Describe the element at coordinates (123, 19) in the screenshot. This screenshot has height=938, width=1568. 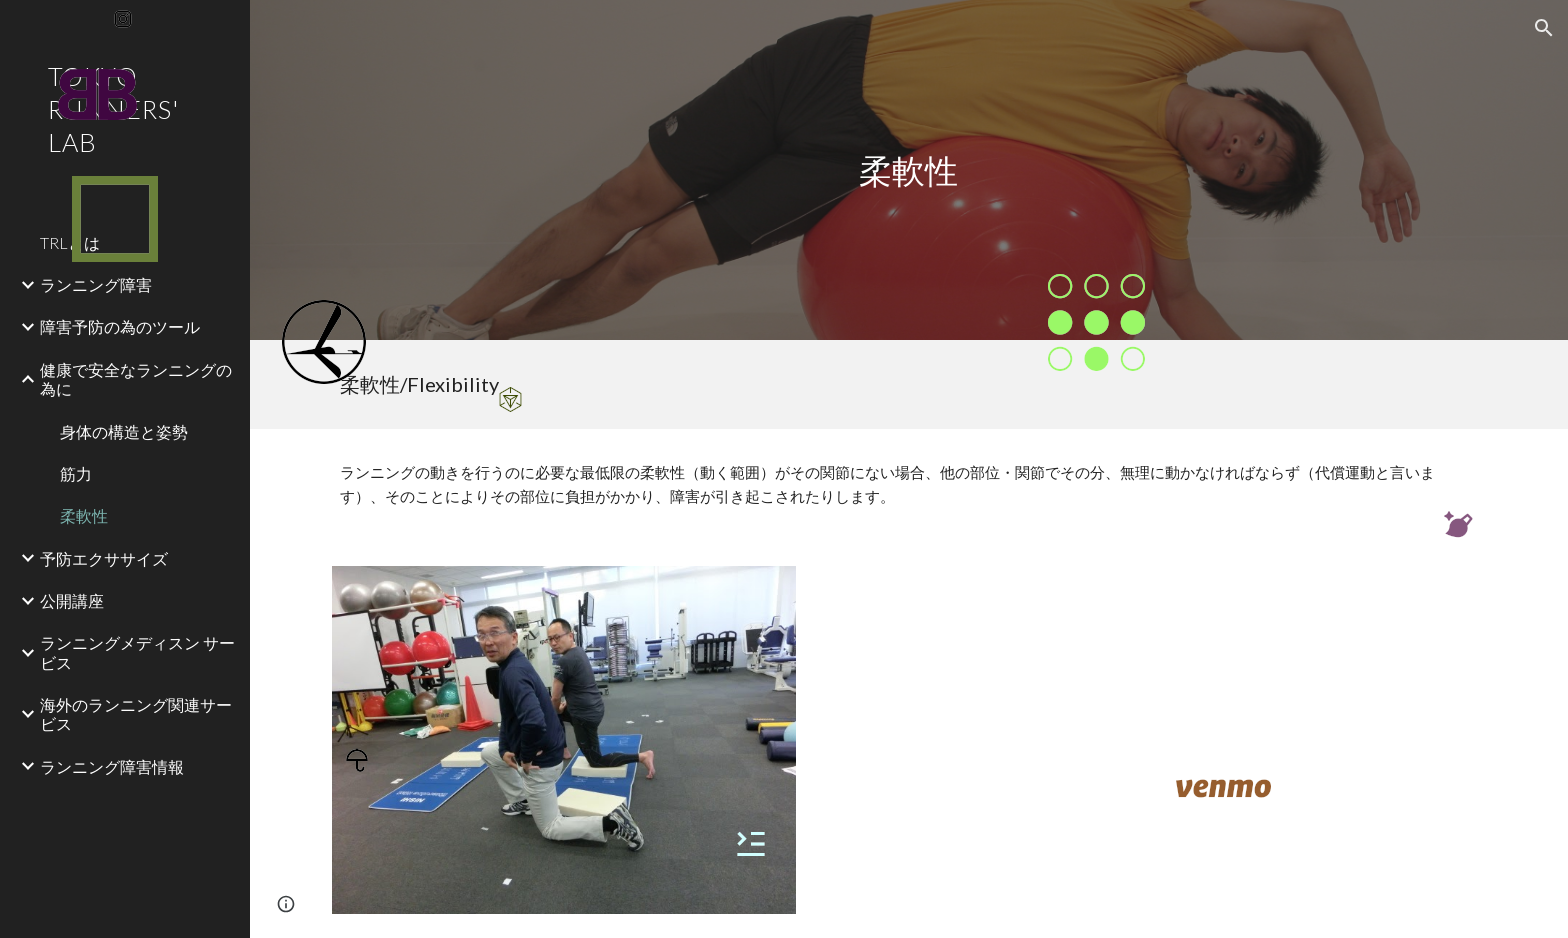
I see `open the Instagram app` at that location.